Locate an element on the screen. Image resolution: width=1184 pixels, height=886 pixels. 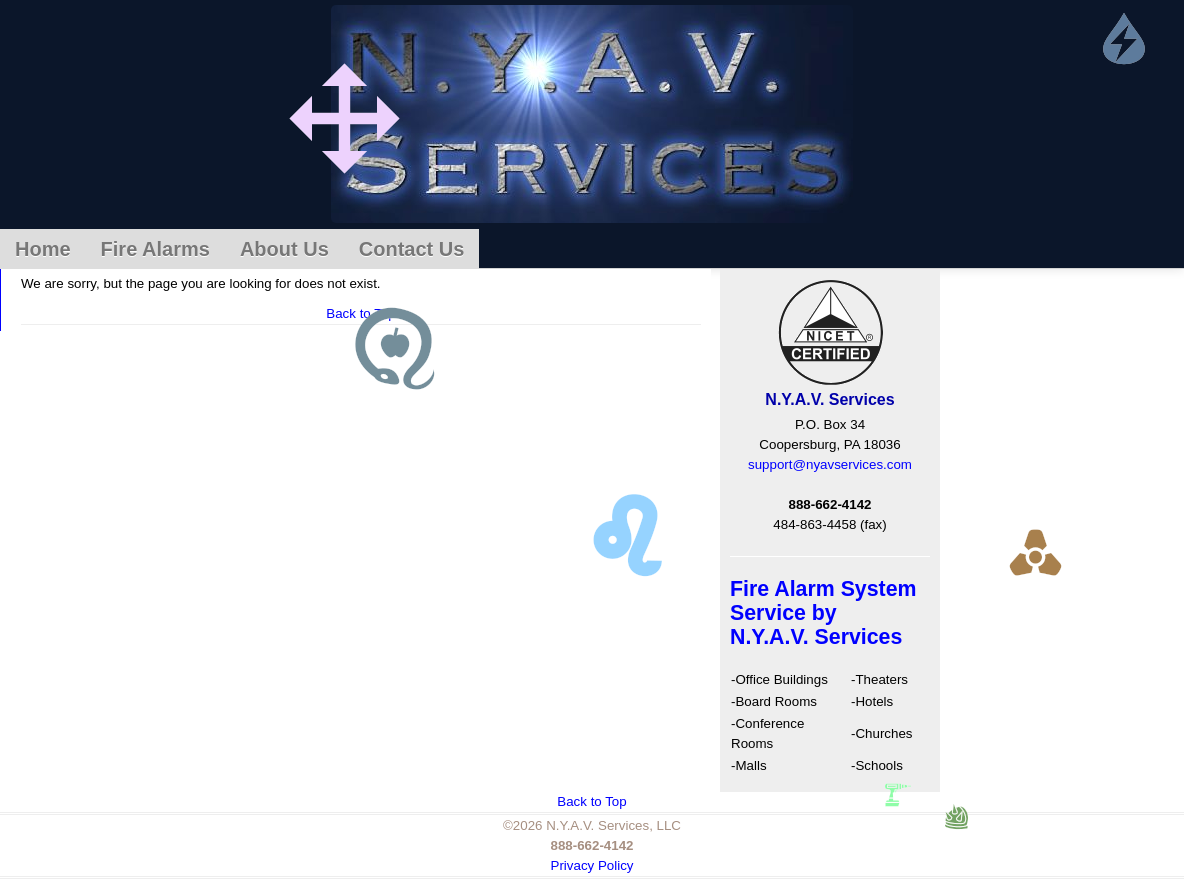
indicates hydroelectric or water-based power is located at coordinates (1124, 38).